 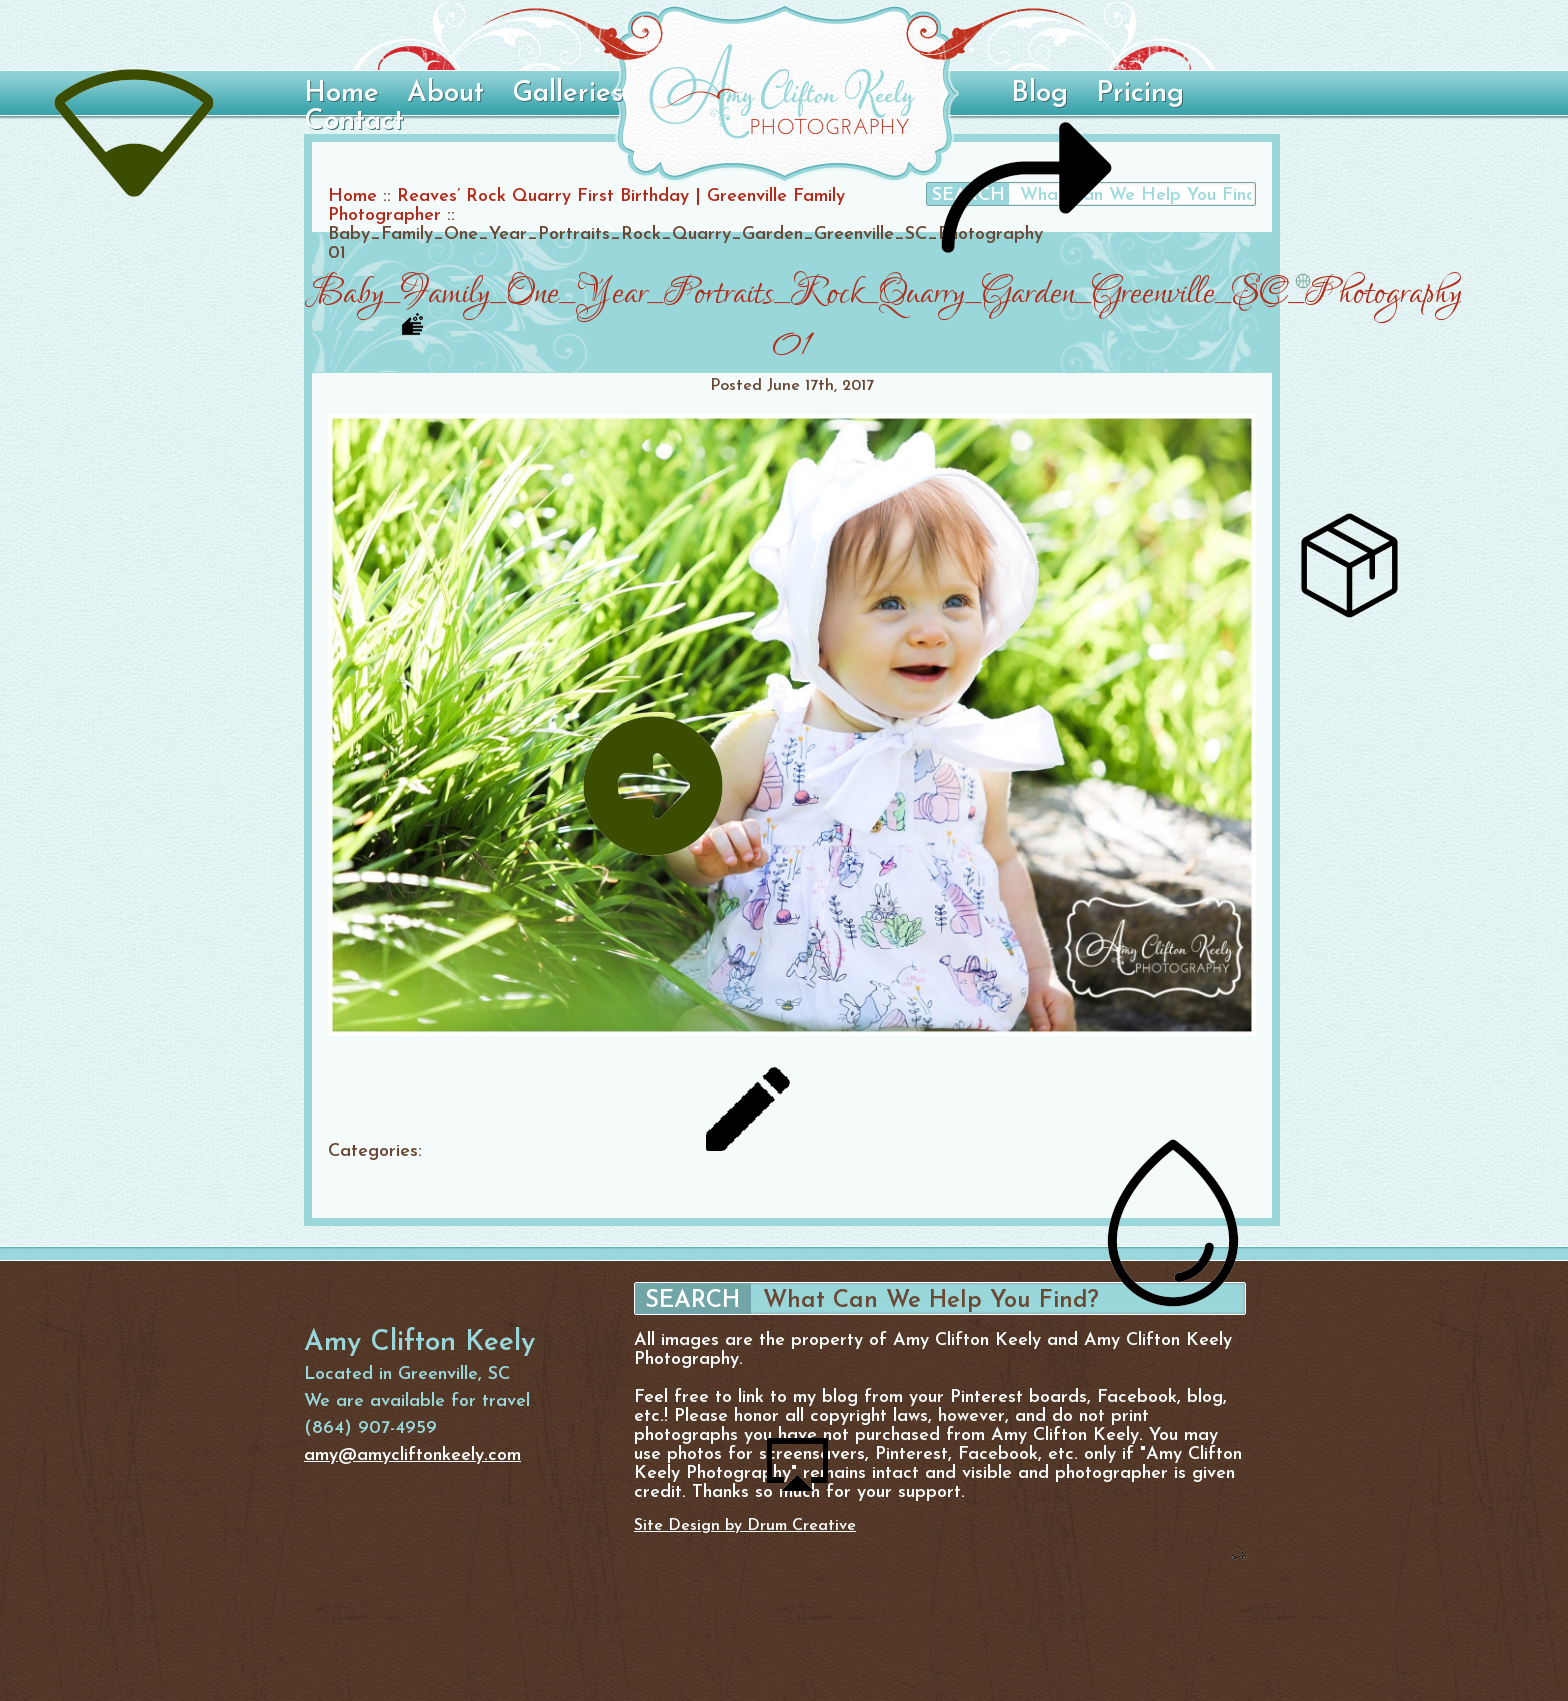 What do you see at coordinates (1349, 565) in the screenshot?
I see `view order shipment details` at bounding box center [1349, 565].